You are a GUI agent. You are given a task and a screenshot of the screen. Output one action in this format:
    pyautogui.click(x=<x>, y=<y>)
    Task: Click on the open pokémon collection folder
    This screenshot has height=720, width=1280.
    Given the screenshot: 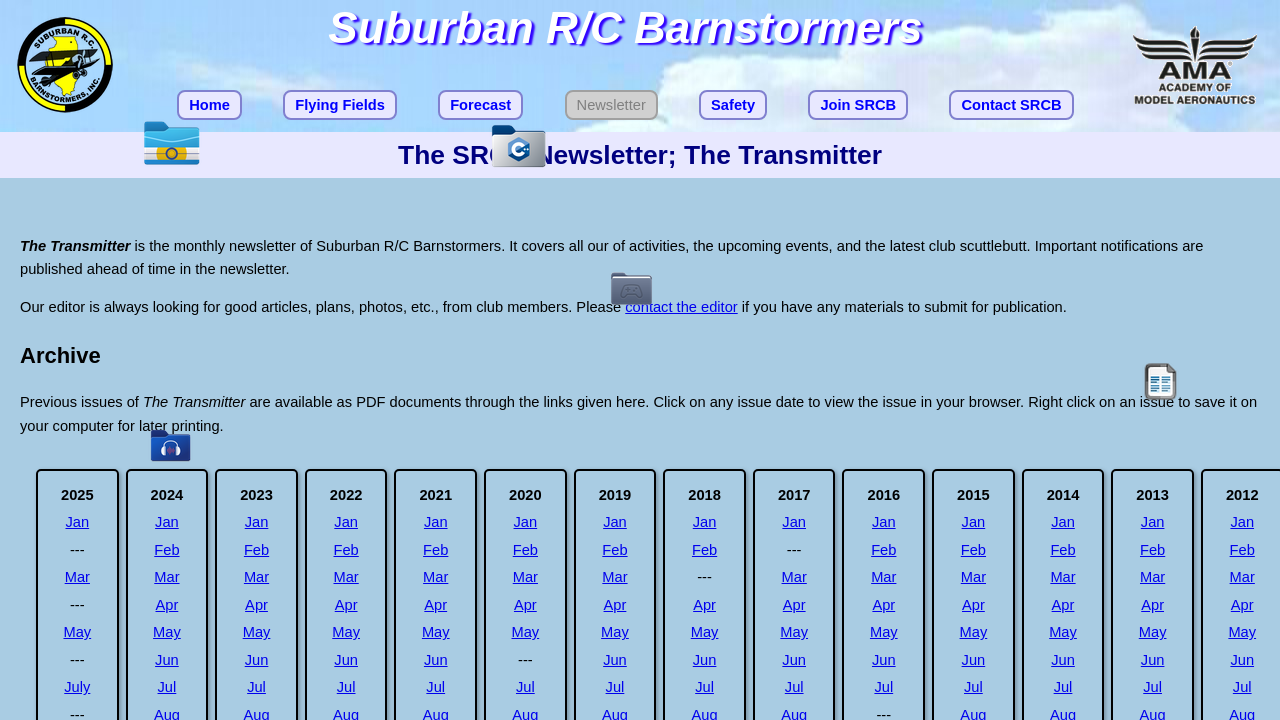 What is the action you would take?
    pyautogui.click(x=171, y=144)
    